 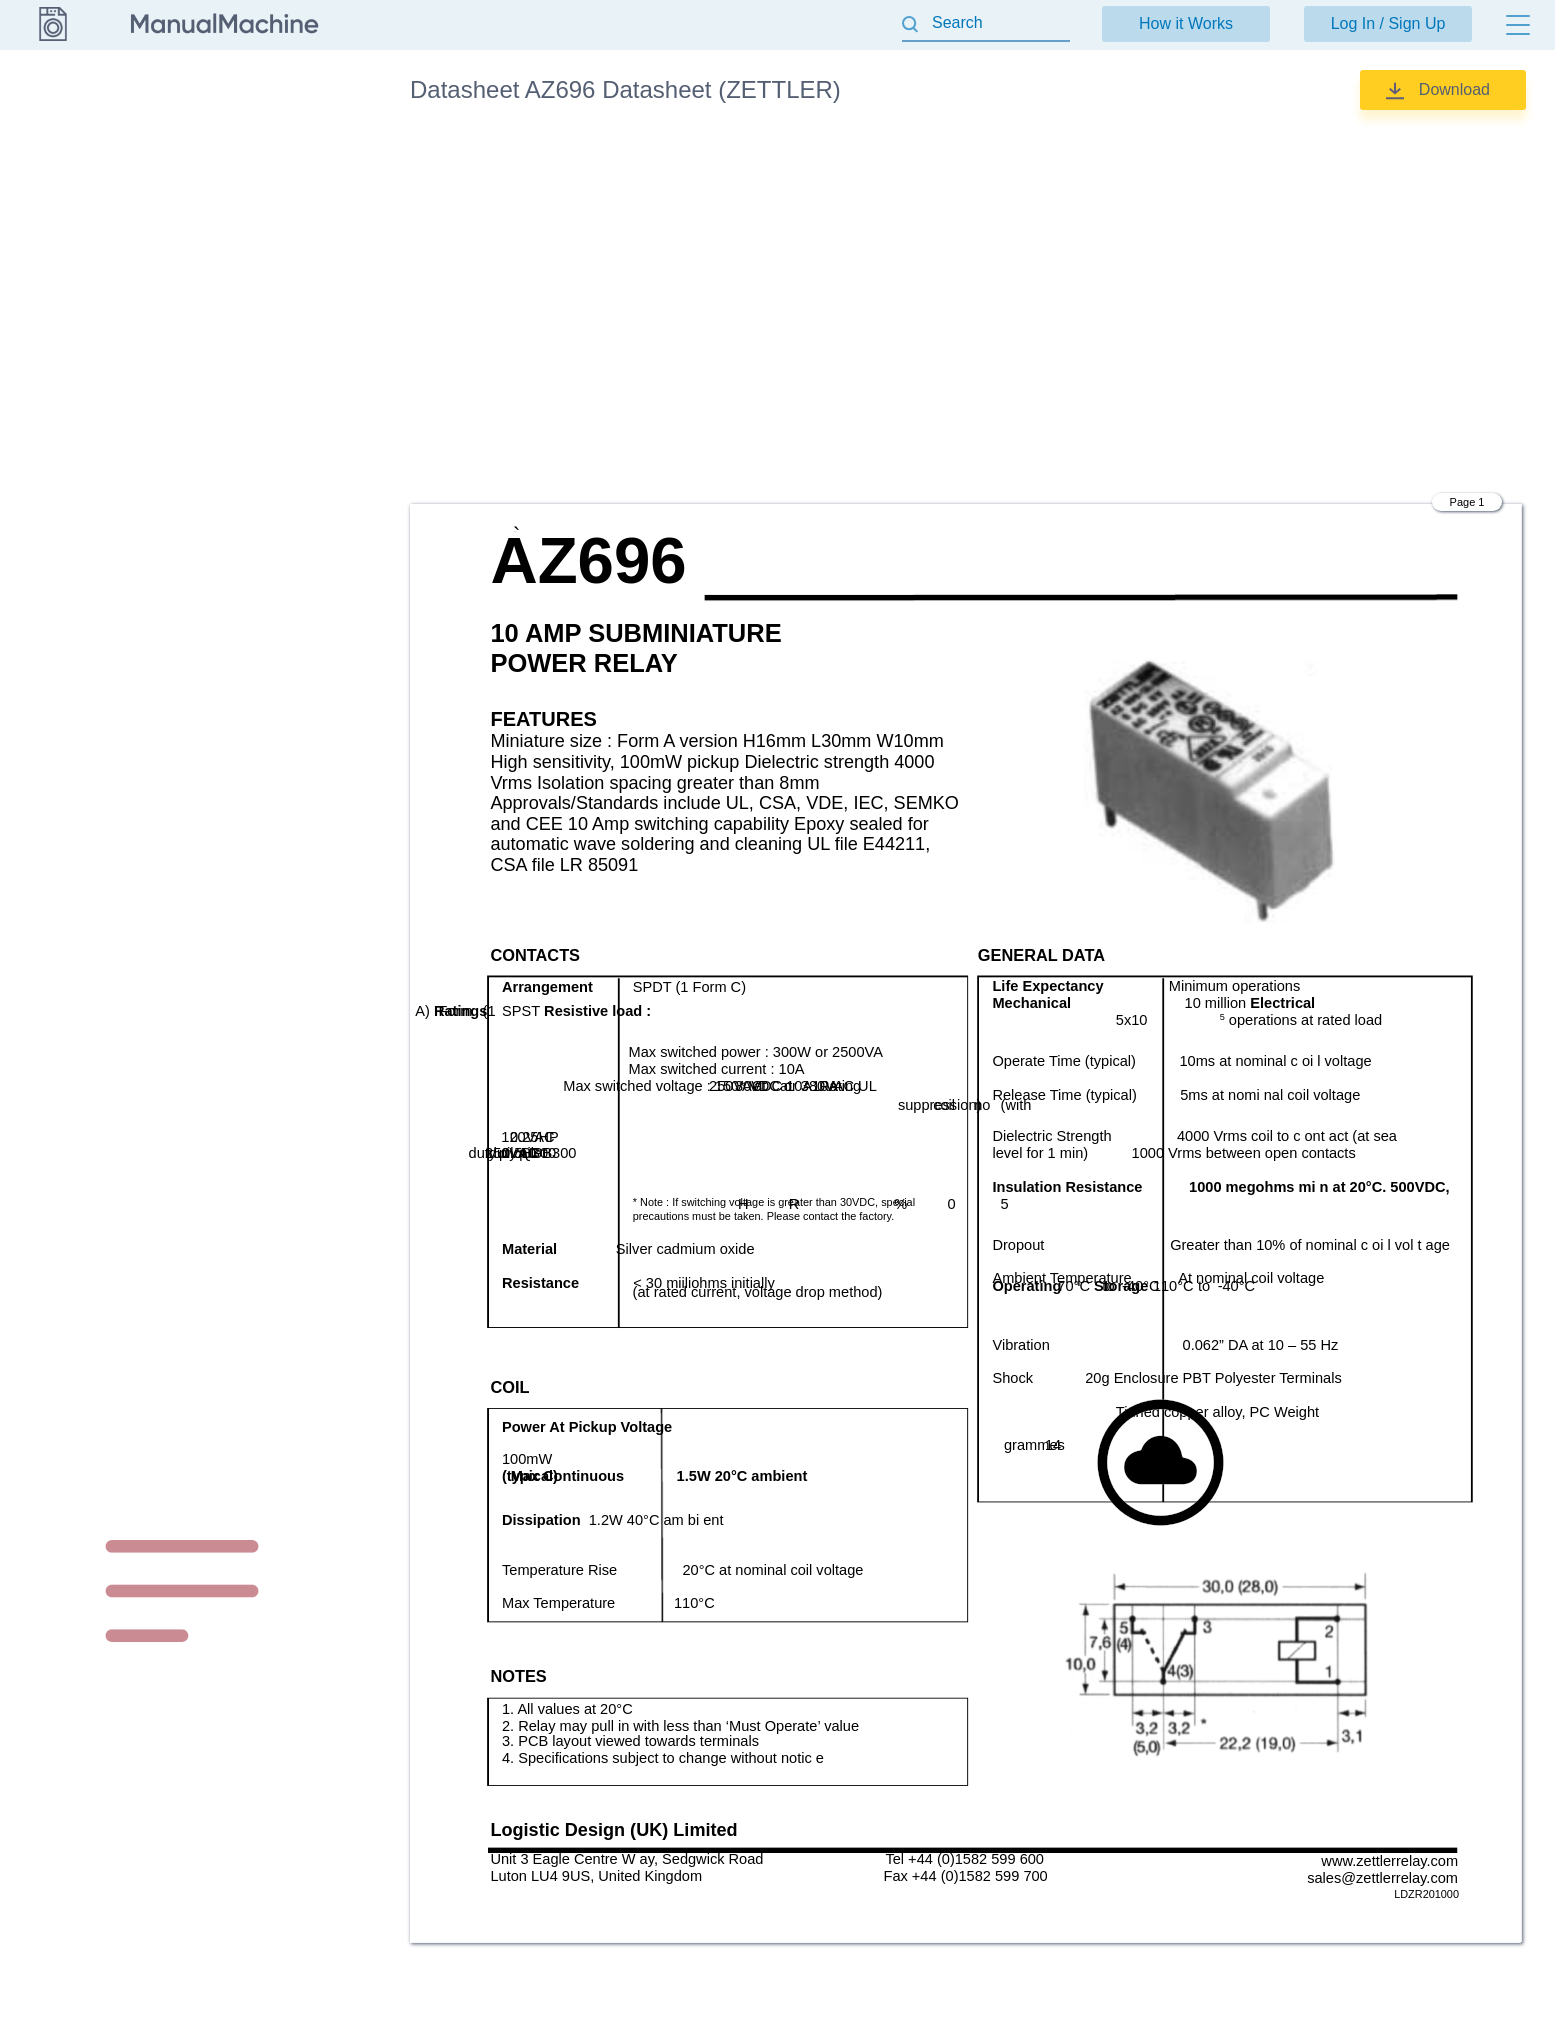 What do you see at coordinates (1160, 1462) in the screenshot?
I see `access cloud storage` at bounding box center [1160, 1462].